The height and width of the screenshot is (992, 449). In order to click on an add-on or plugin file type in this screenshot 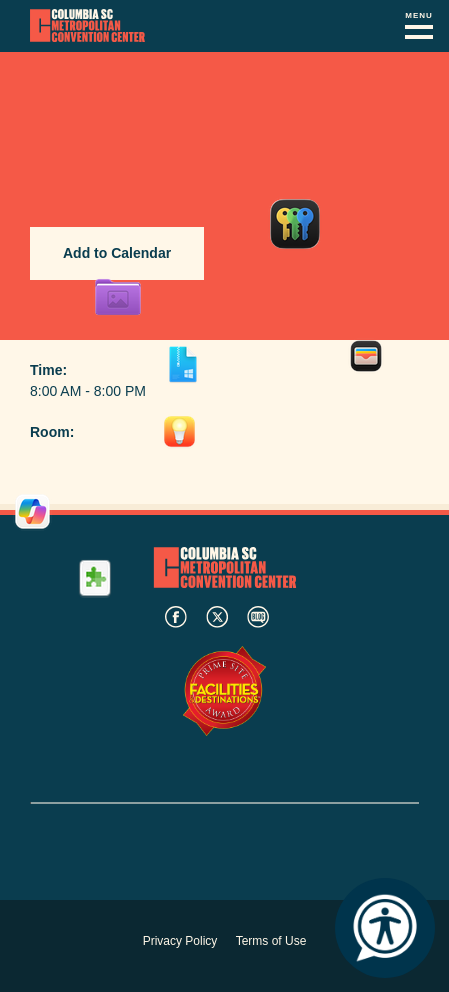, I will do `click(95, 578)`.